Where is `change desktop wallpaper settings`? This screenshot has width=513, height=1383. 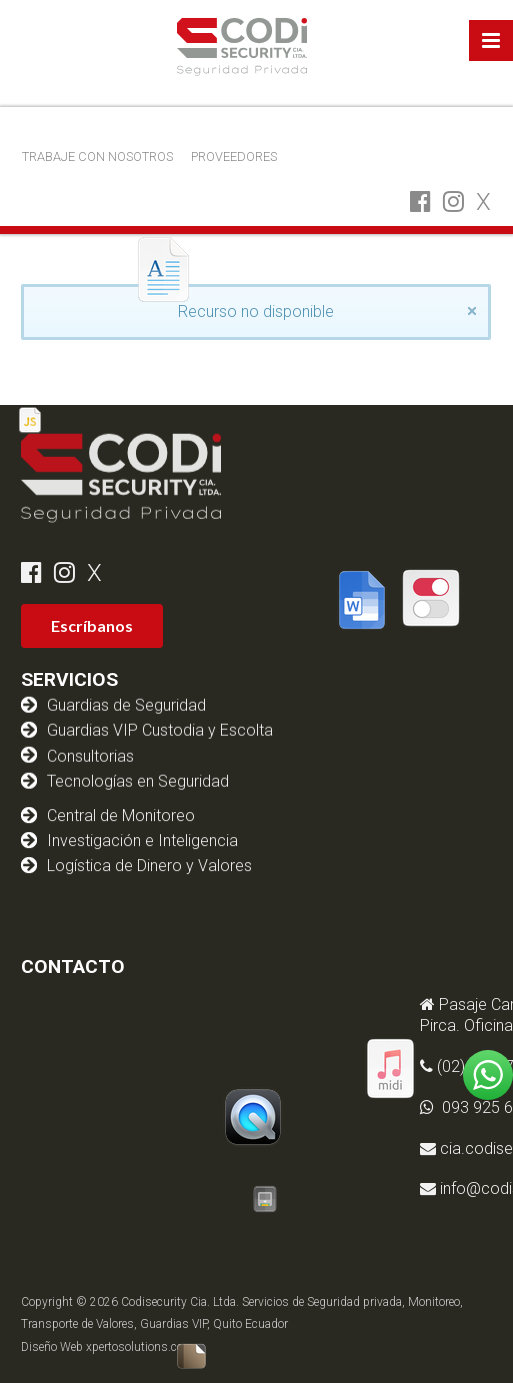 change desktop wallpaper settings is located at coordinates (191, 1355).